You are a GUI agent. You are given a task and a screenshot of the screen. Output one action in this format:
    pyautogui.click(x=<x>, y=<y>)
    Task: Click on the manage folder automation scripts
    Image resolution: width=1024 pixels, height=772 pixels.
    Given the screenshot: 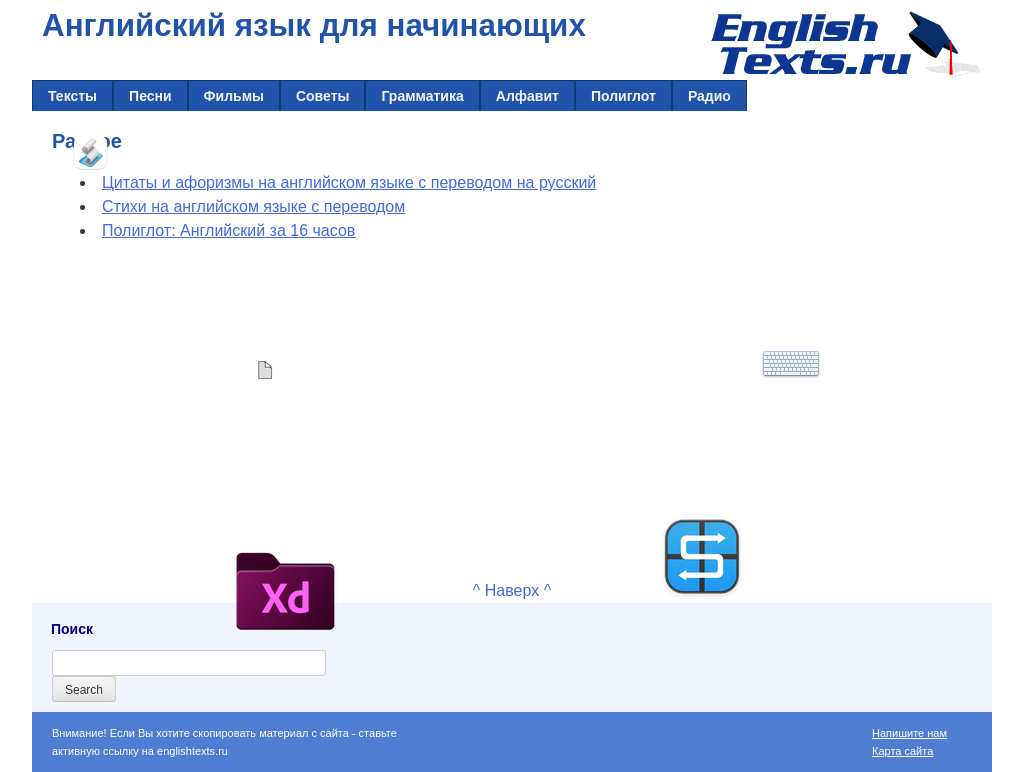 What is the action you would take?
    pyautogui.click(x=90, y=152)
    